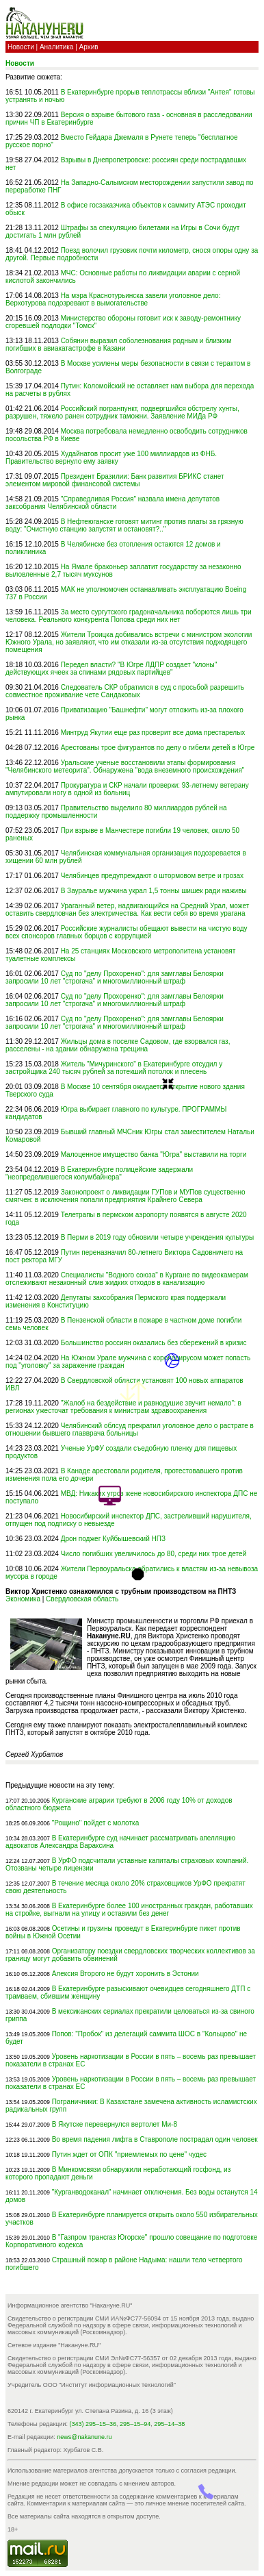 This screenshot has height=2576, width=264. Describe the element at coordinates (206, 2492) in the screenshot. I see `make a phone call` at that location.